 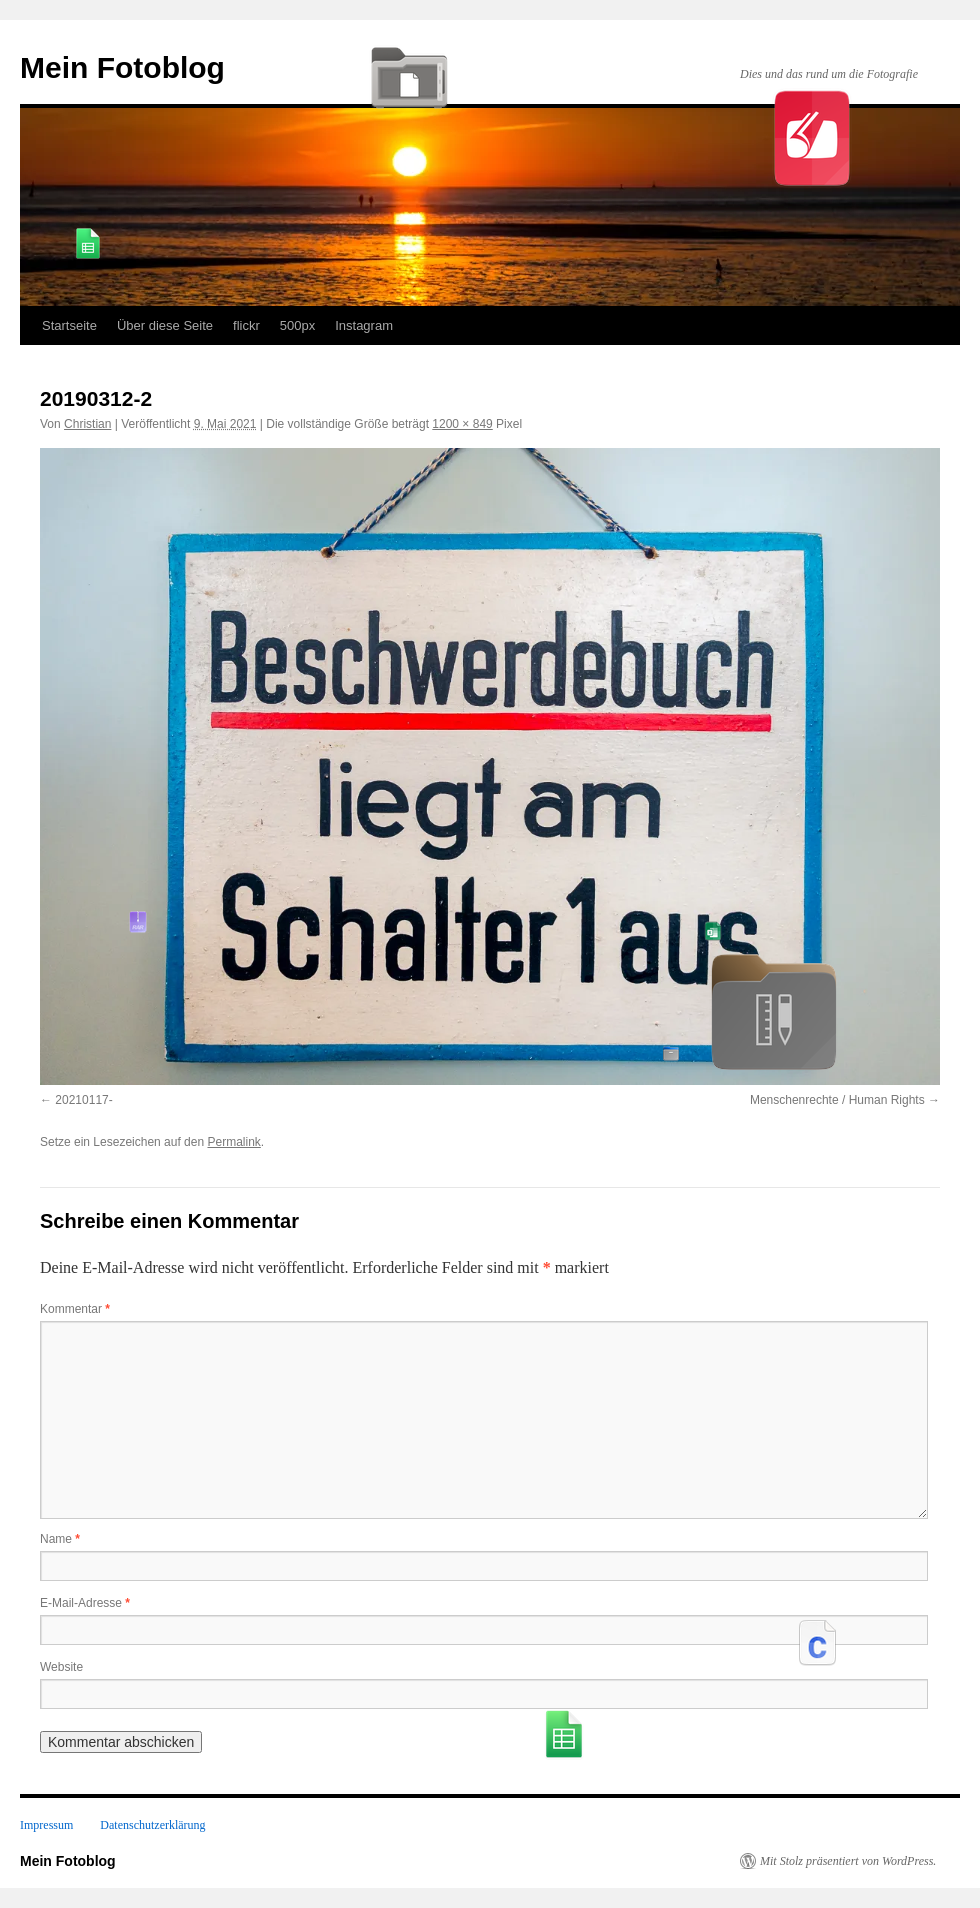 What do you see at coordinates (671, 1053) in the screenshot?
I see `open the nautilus file manager` at bounding box center [671, 1053].